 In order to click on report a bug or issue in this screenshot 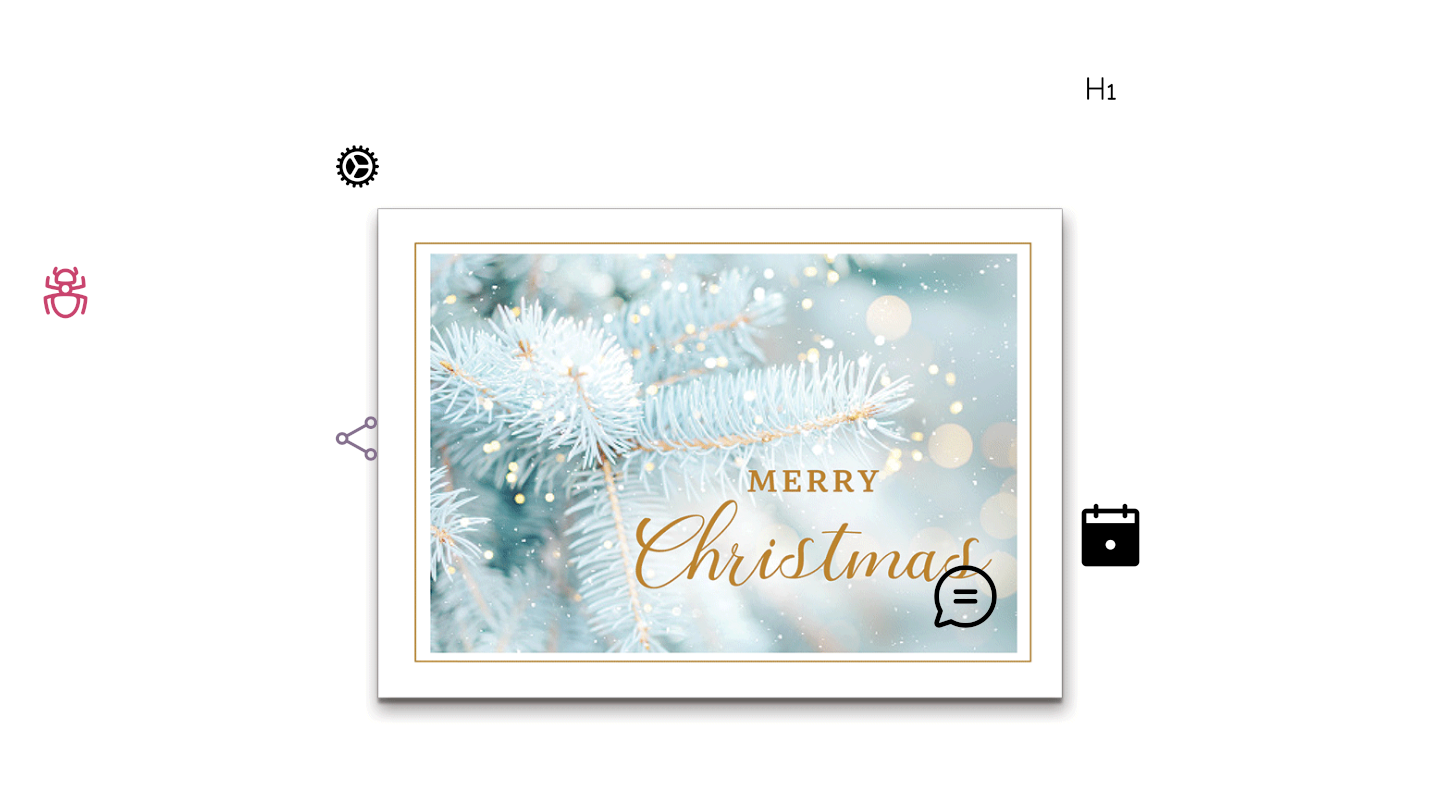, I will do `click(65, 292)`.